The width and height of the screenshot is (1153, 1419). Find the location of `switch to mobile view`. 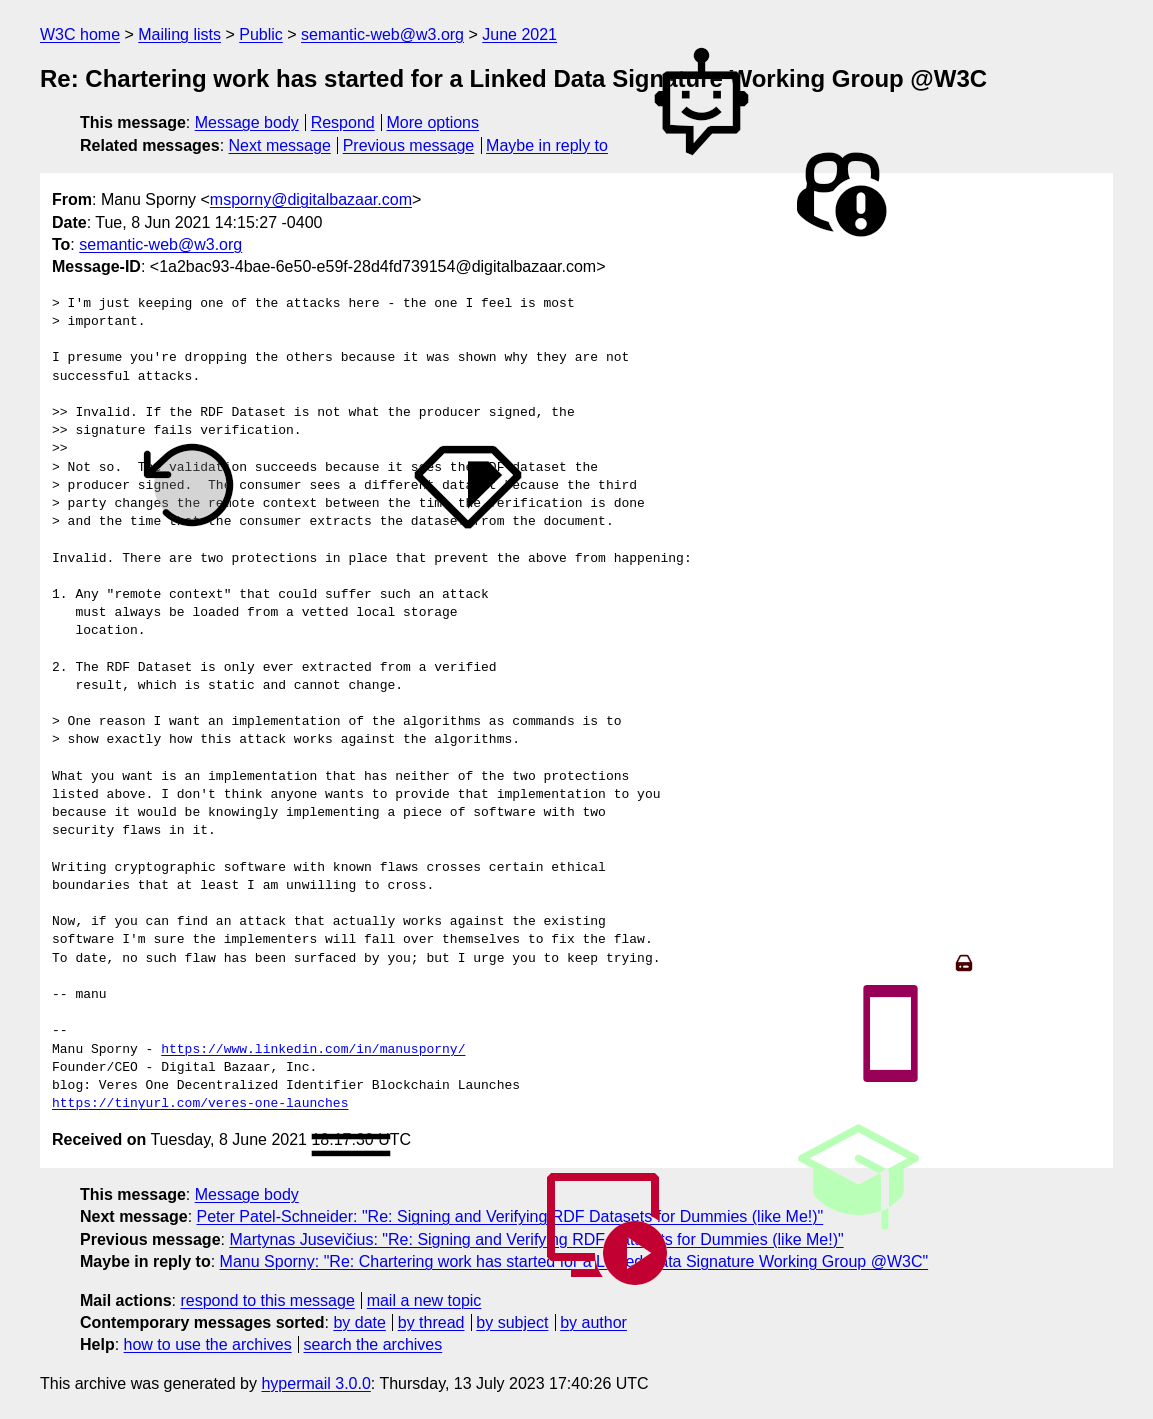

switch to mobile view is located at coordinates (890, 1033).